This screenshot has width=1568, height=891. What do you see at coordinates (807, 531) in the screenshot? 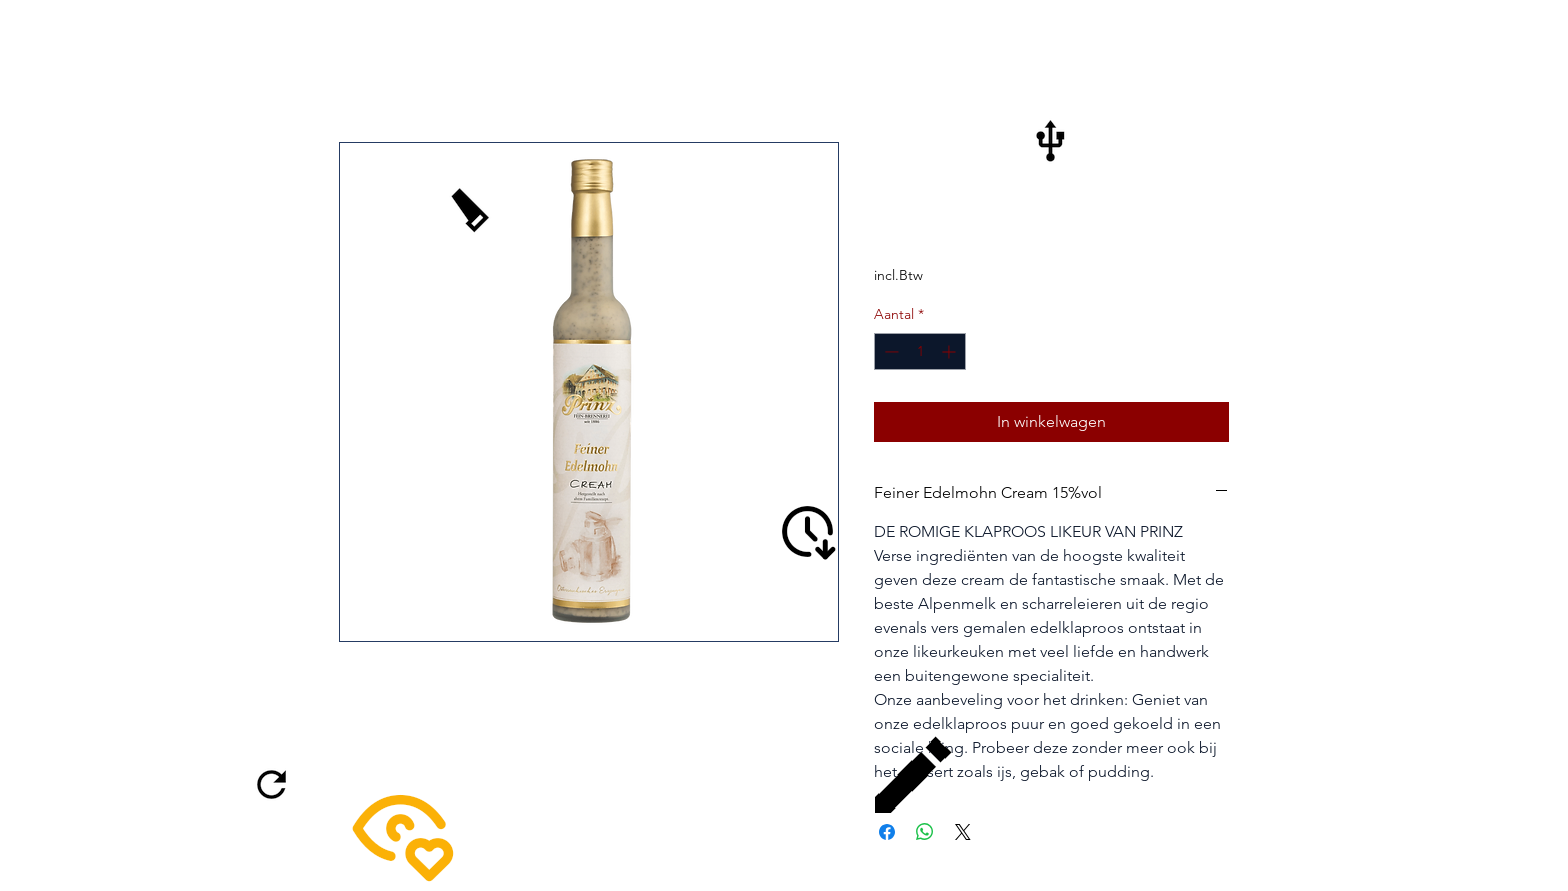
I see `download or export time/schedule data` at bounding box center [807, 531].